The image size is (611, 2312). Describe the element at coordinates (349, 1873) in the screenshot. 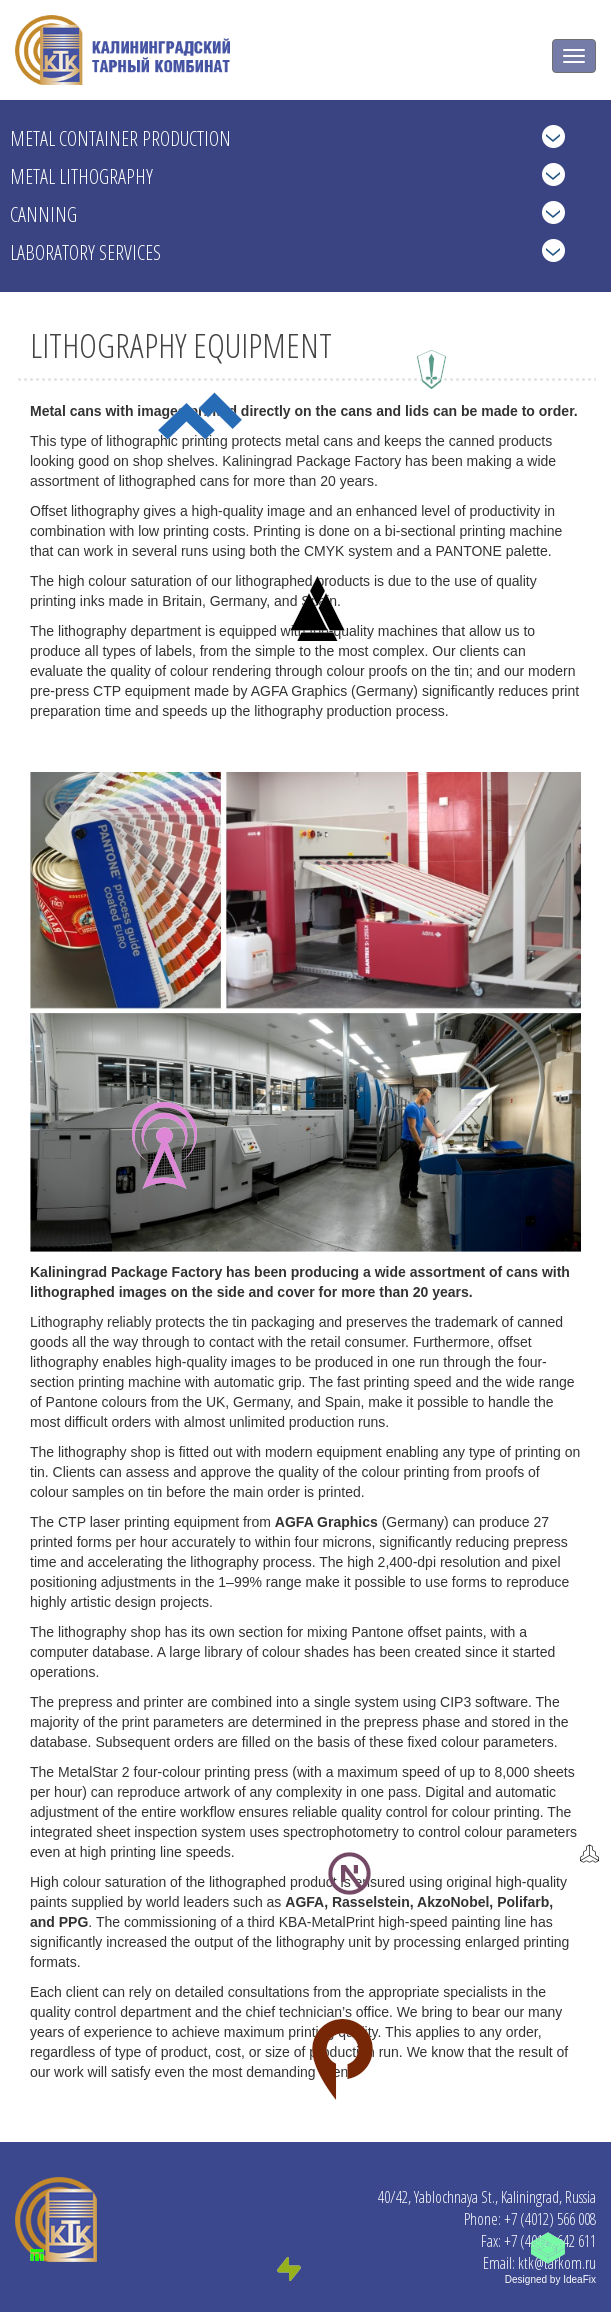

I see `Next.js framework logo` at that location.